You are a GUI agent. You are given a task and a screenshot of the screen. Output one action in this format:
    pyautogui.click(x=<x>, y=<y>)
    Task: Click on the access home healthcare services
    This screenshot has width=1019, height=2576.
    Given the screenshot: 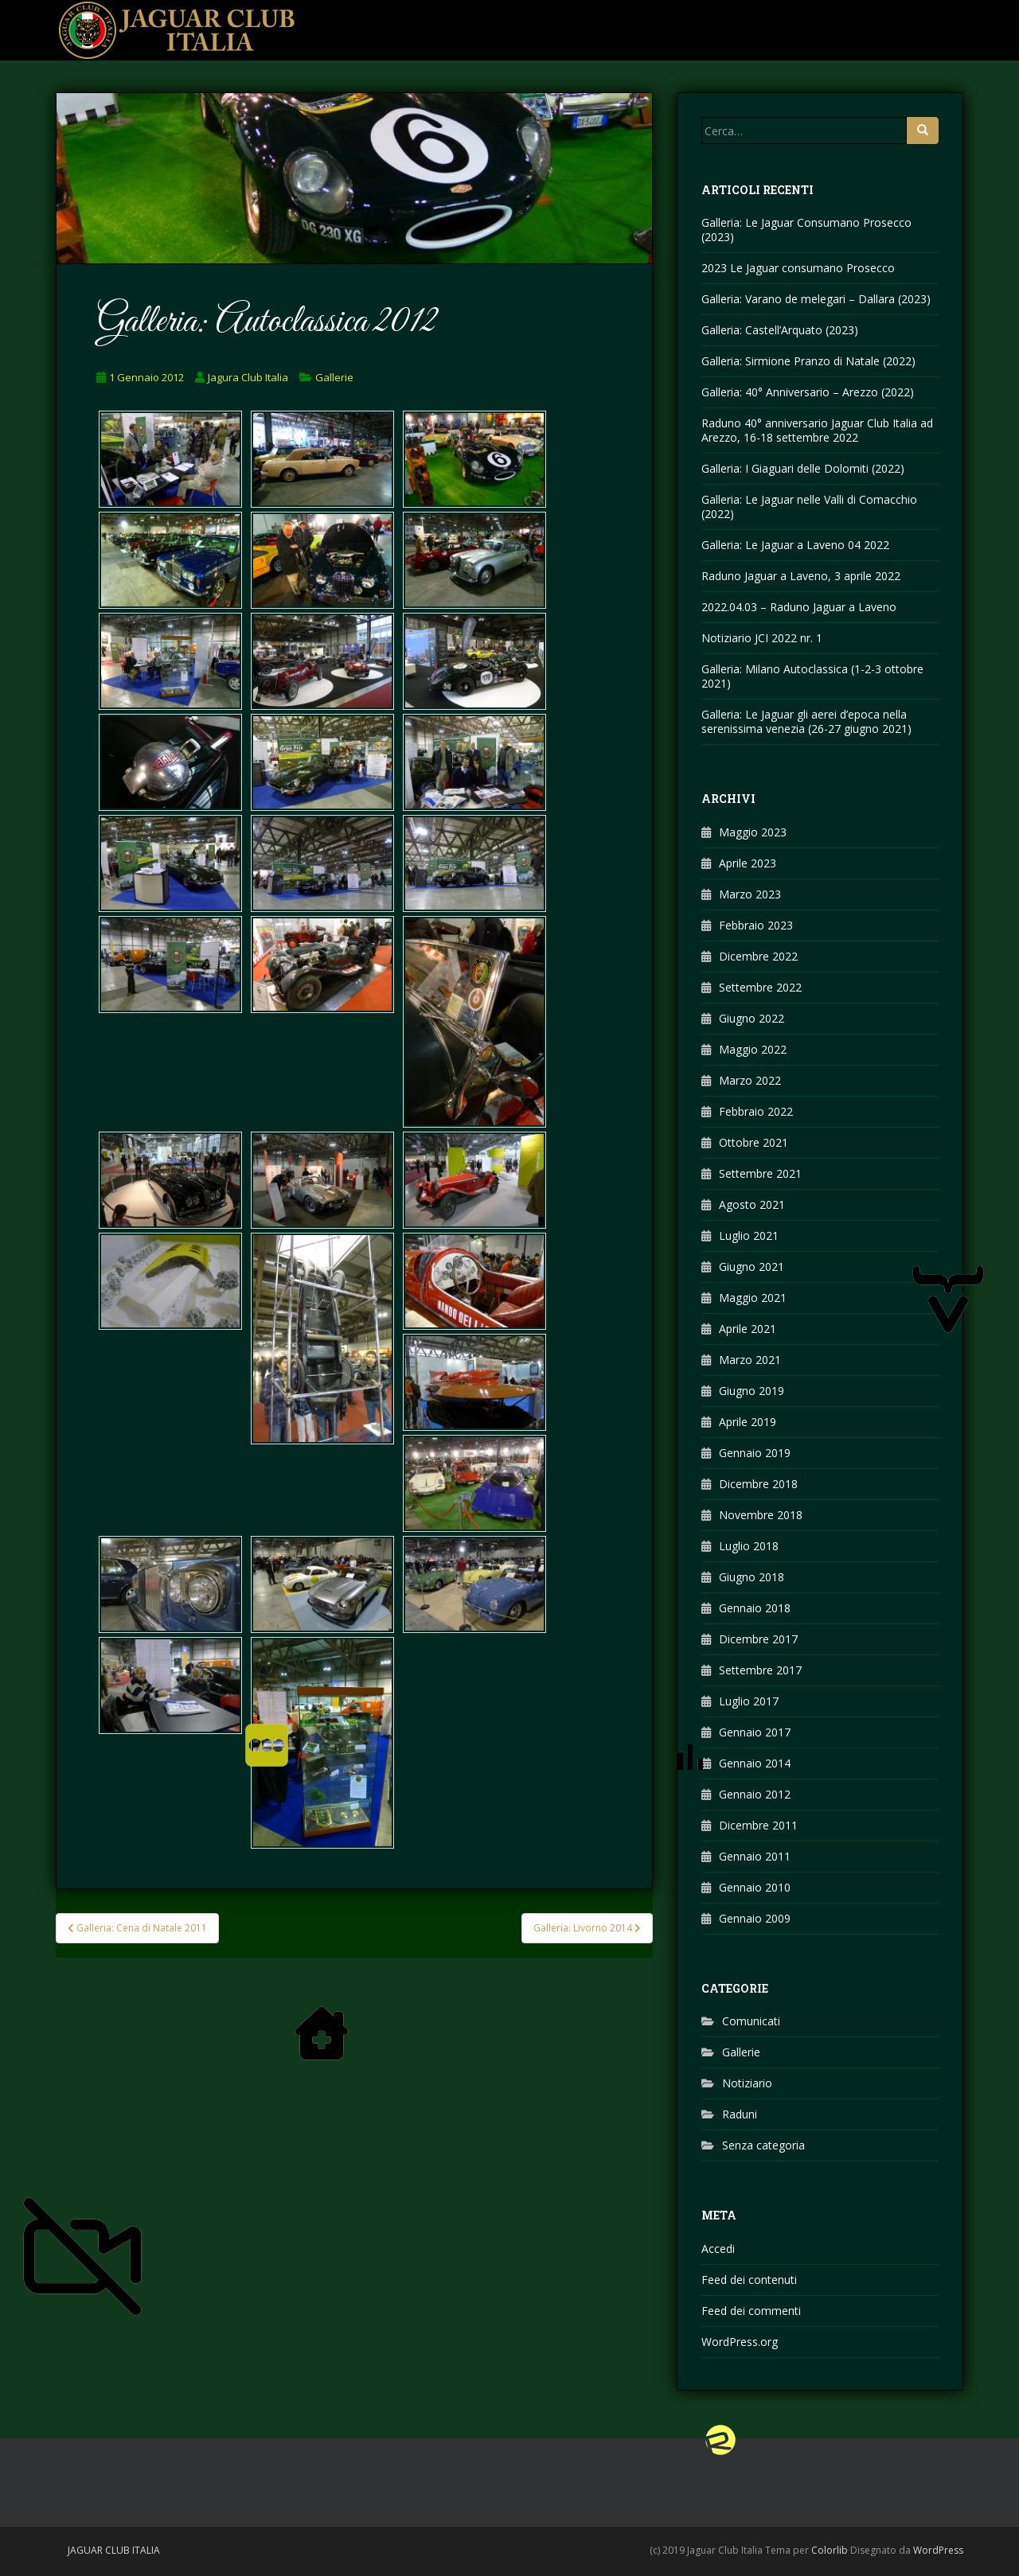 What is the action you would take?
    pyautogui.click(x=322, y=2033)
    